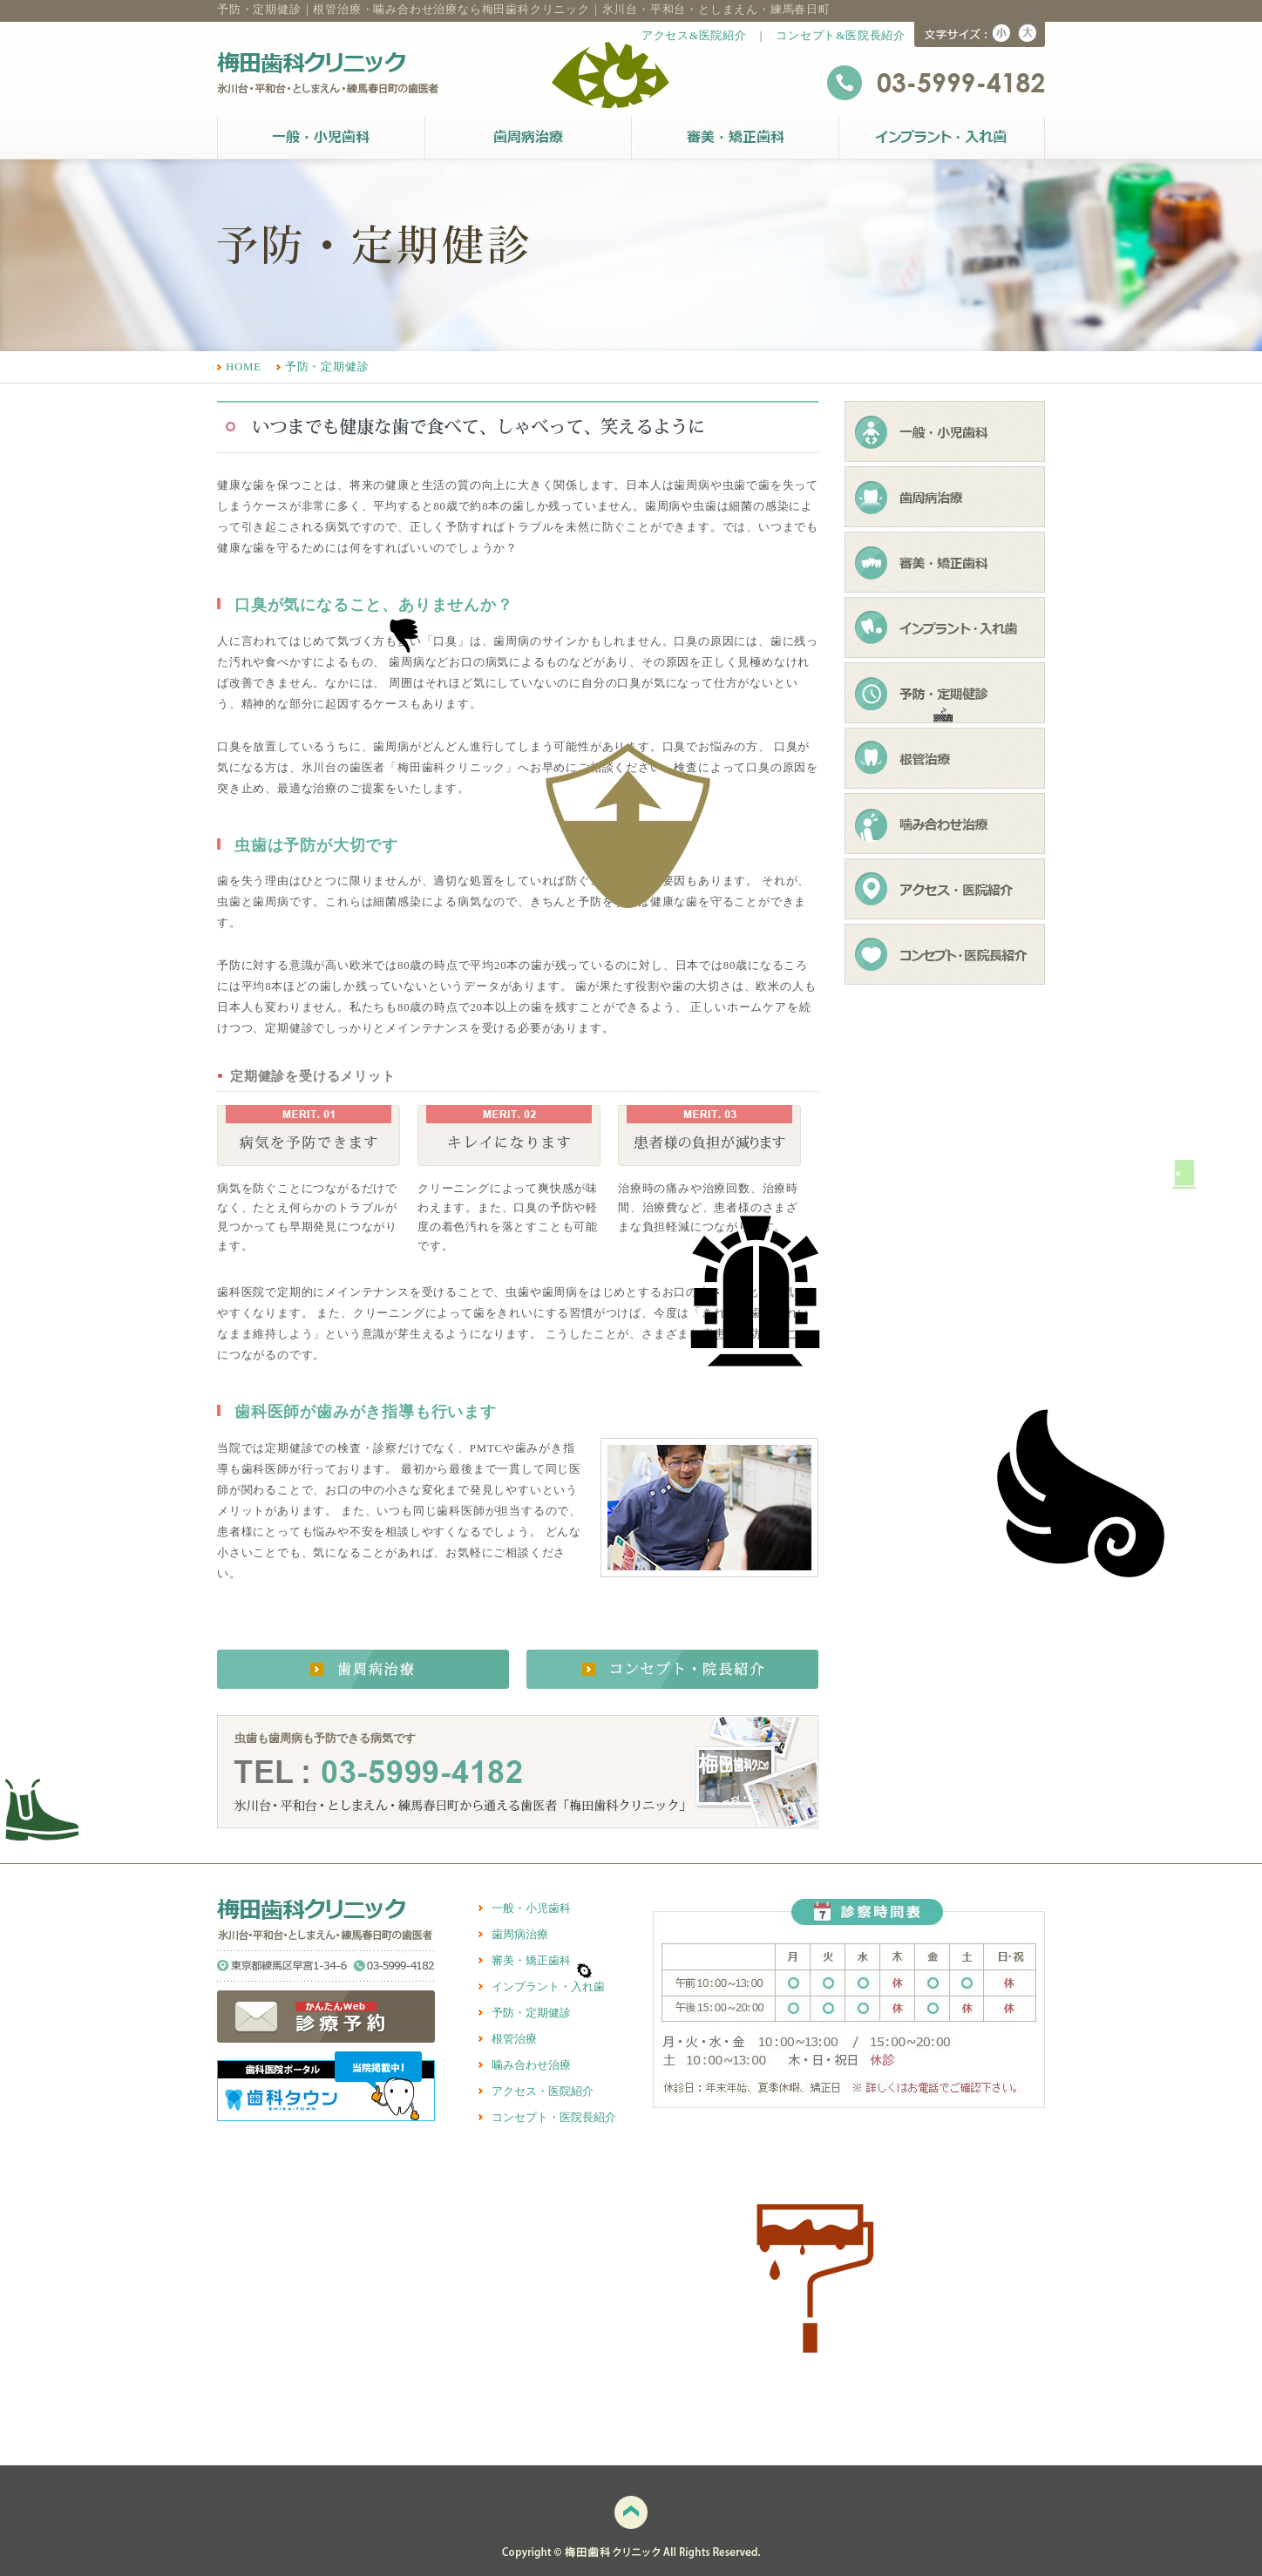  What do you see at coordinates (755, 1291) in the screenshot?
I see `enter a new room or area in a game` at bounding box center [755, 1291].